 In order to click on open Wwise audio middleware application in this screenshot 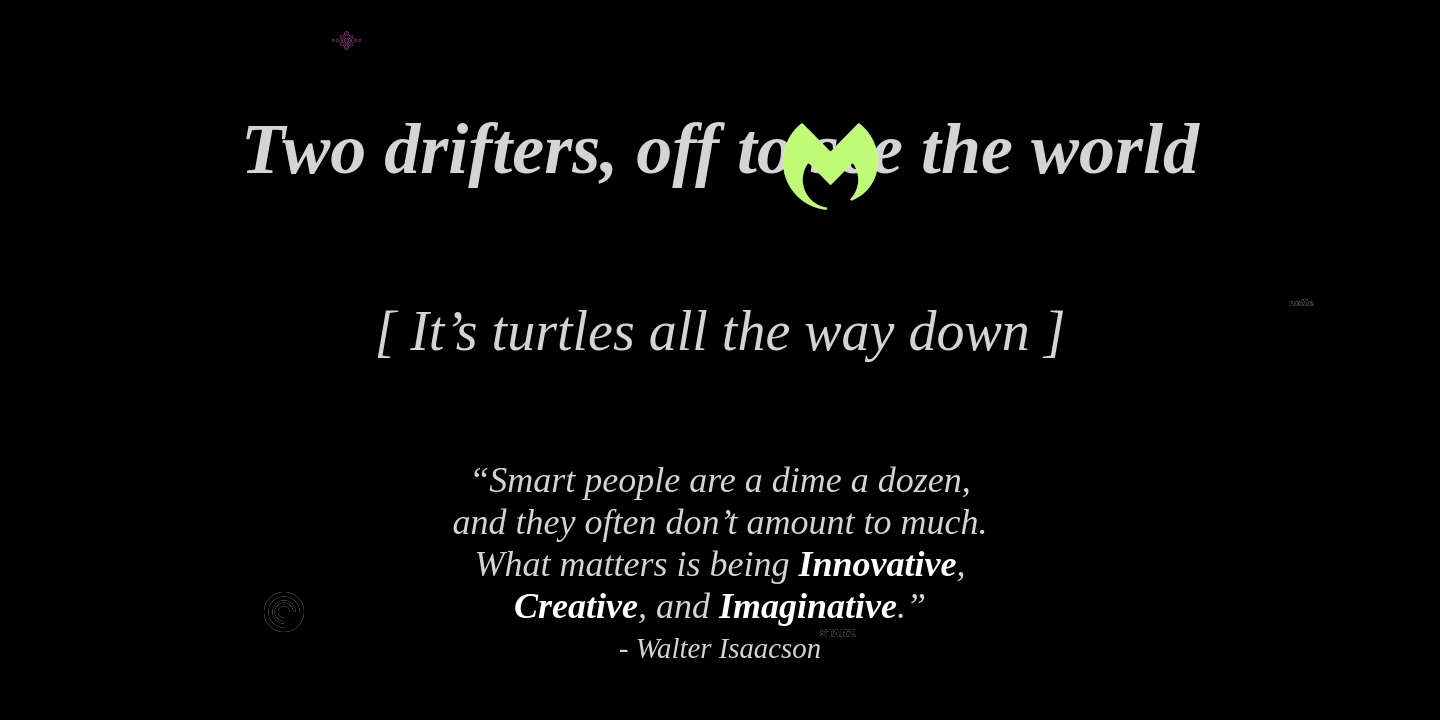, I will do `click(346, 40)`.